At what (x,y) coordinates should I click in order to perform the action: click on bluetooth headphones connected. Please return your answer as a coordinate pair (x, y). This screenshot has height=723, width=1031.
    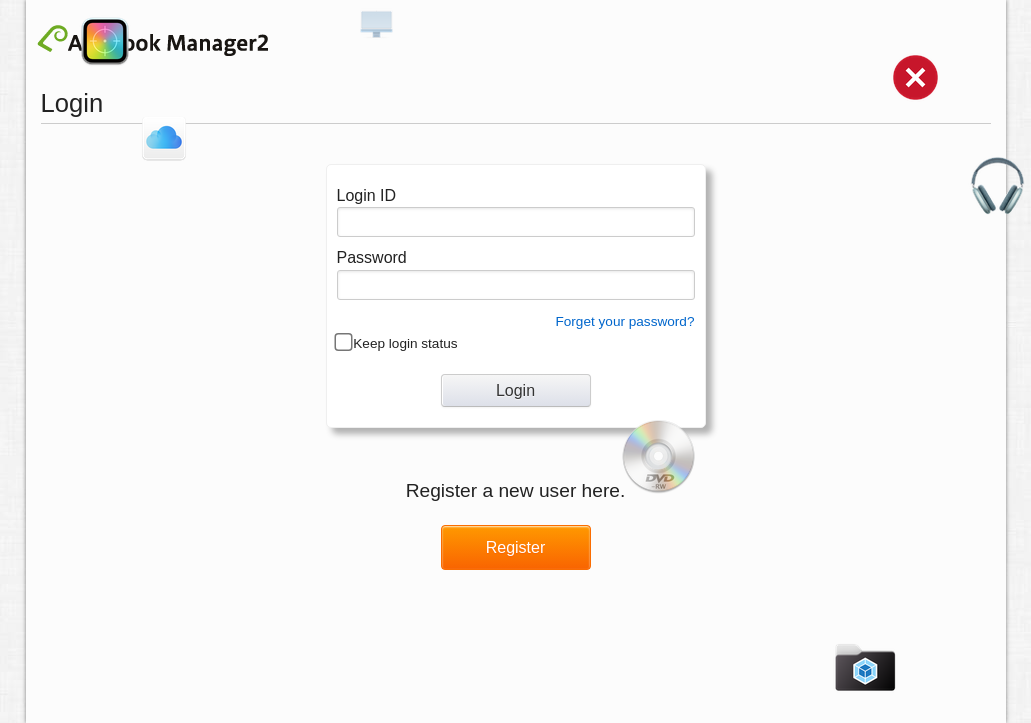
    Looking at the image, I should click on (997, 185).